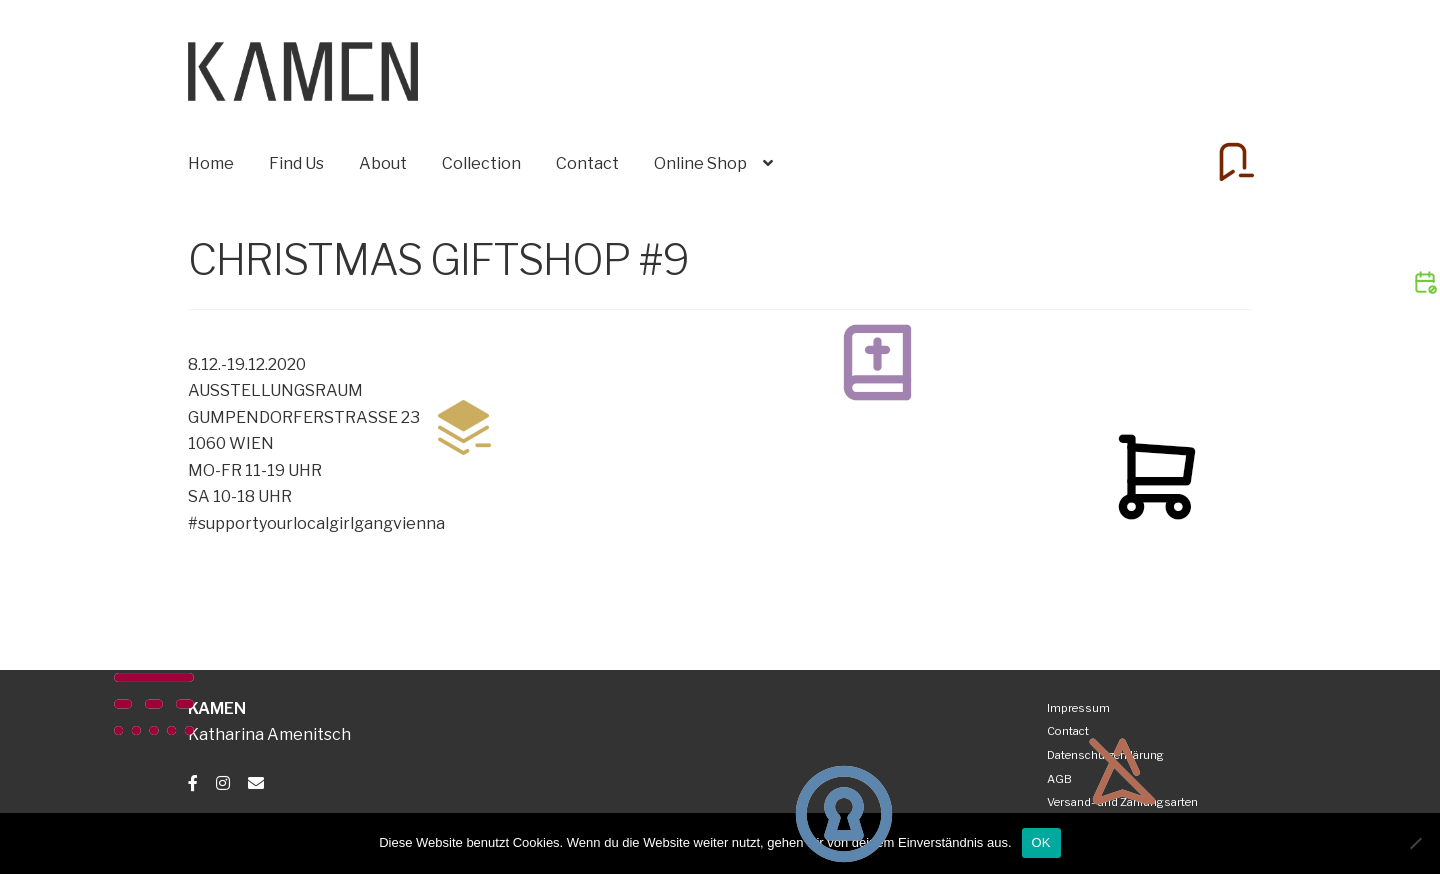 Image resolution: width=1440 pixels, height=874 pixels. What do you see at coordinates (1122, 771) in the screenshot?
I see `navigation or GPS is disabled` at bounding box center [1122, 771].